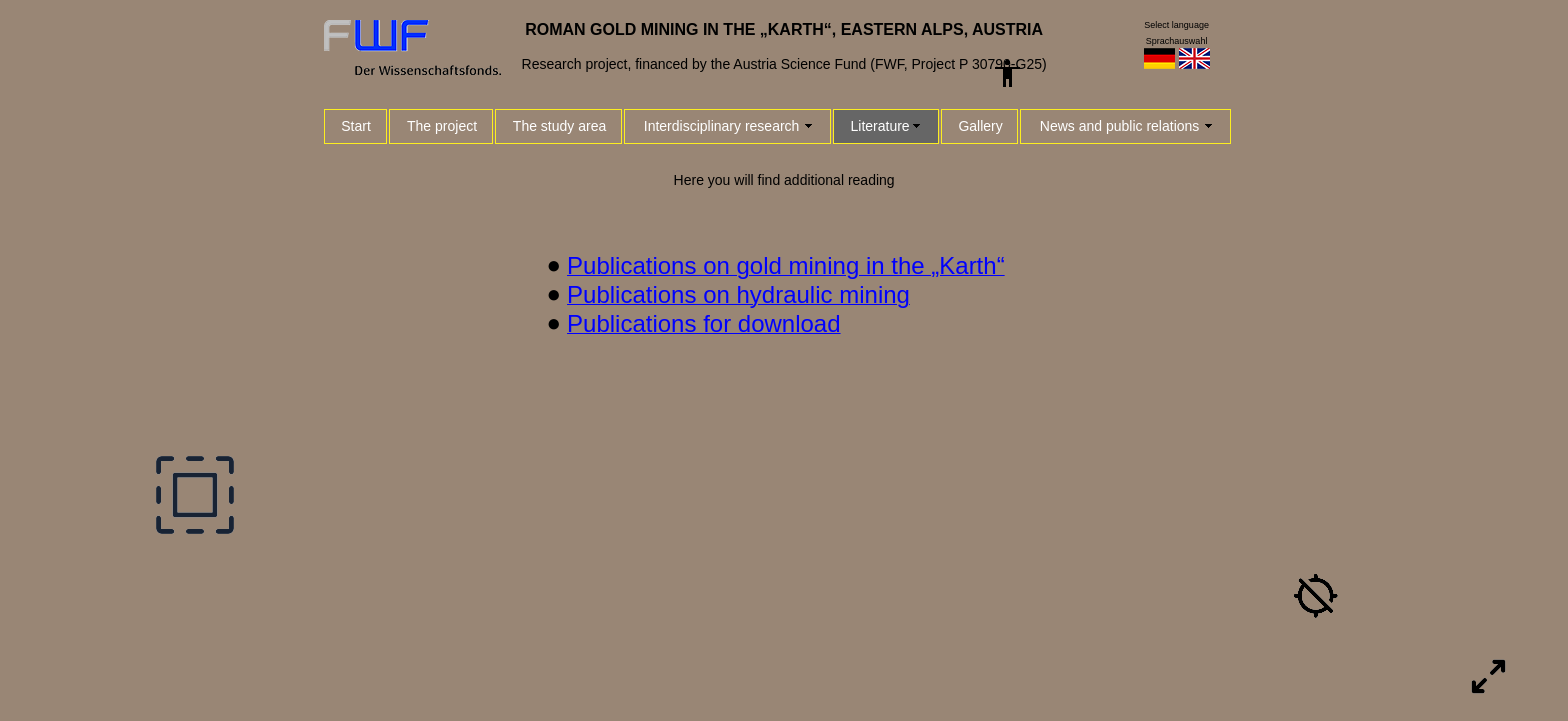 The image size is (1568, 721). Describe the element at coordinates (1316, 596) in the screenshot. I see `location services are disabled` at that location.